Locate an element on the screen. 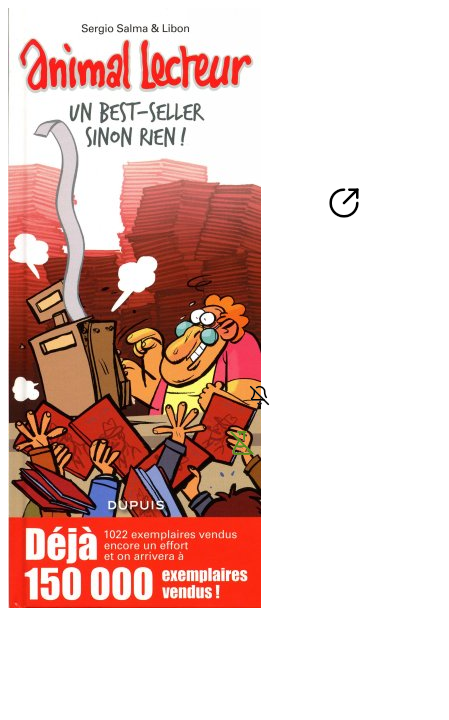  mute notifications is located at coordinates (259, 395).